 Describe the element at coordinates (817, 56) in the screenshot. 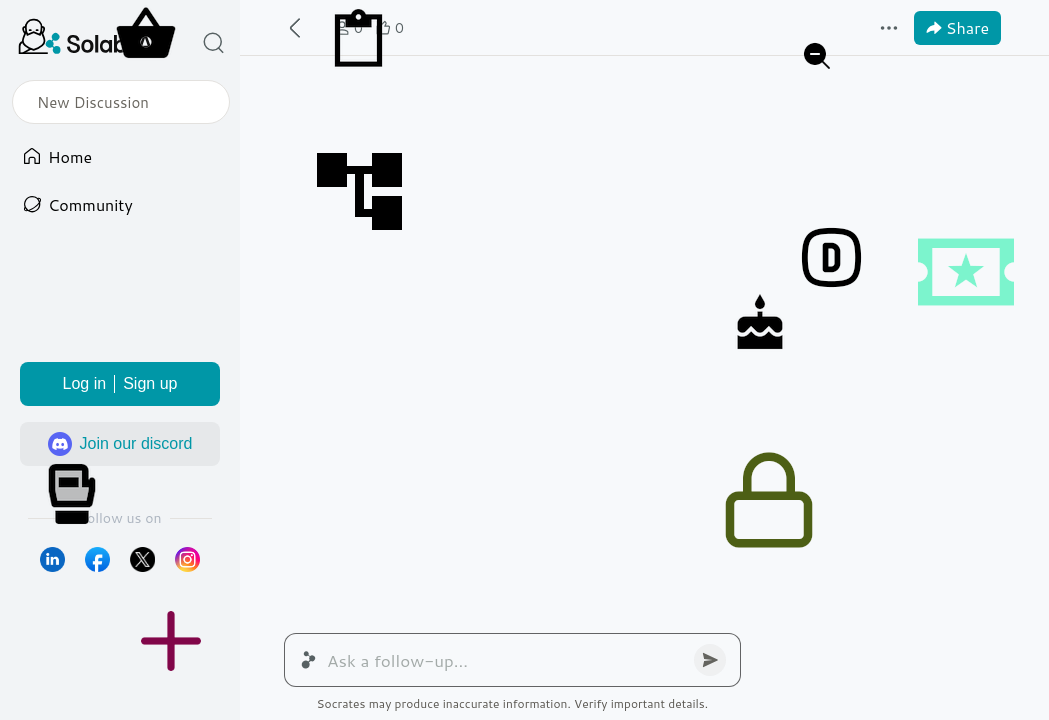

I see `zoom out of the current view` at that location.